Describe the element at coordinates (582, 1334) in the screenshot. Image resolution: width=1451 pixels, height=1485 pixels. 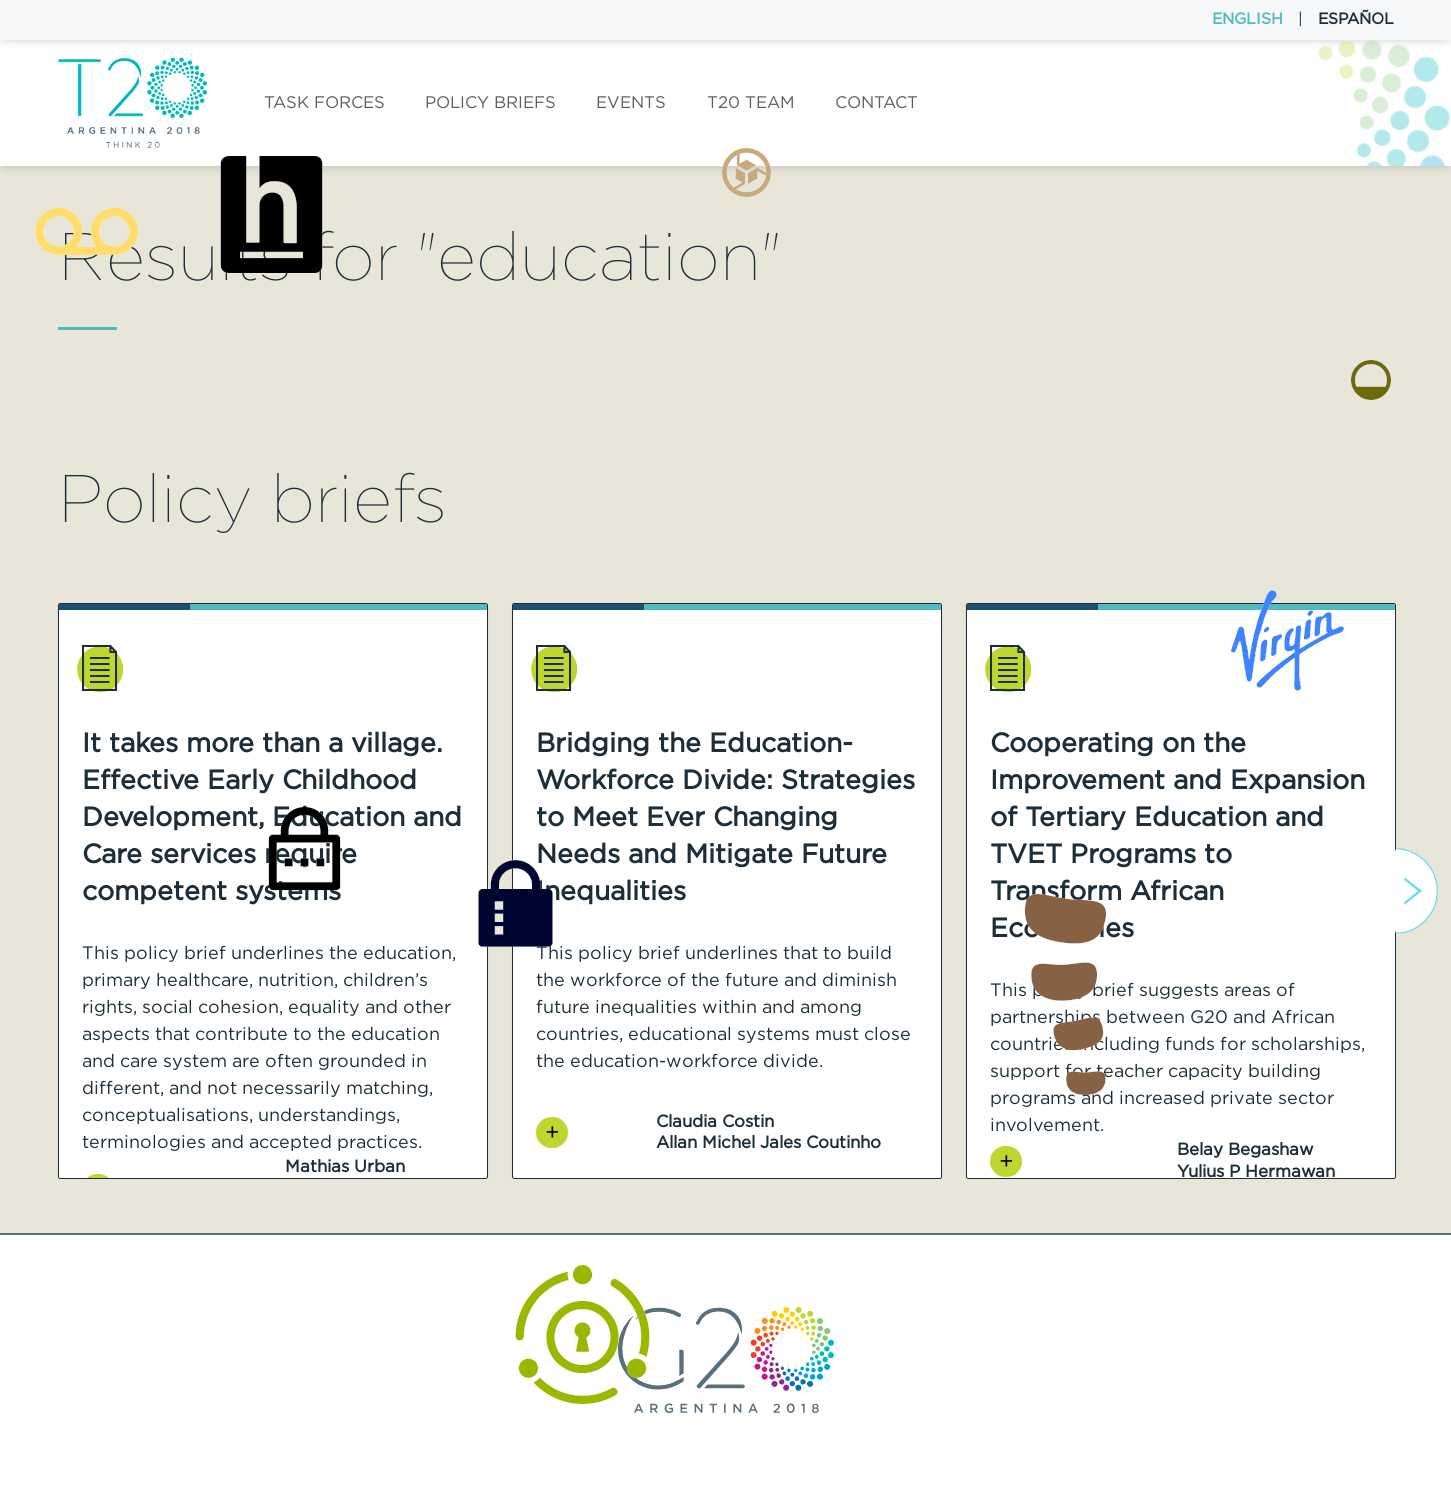
I see `fusionauth identity and authentication service logo` at that location.